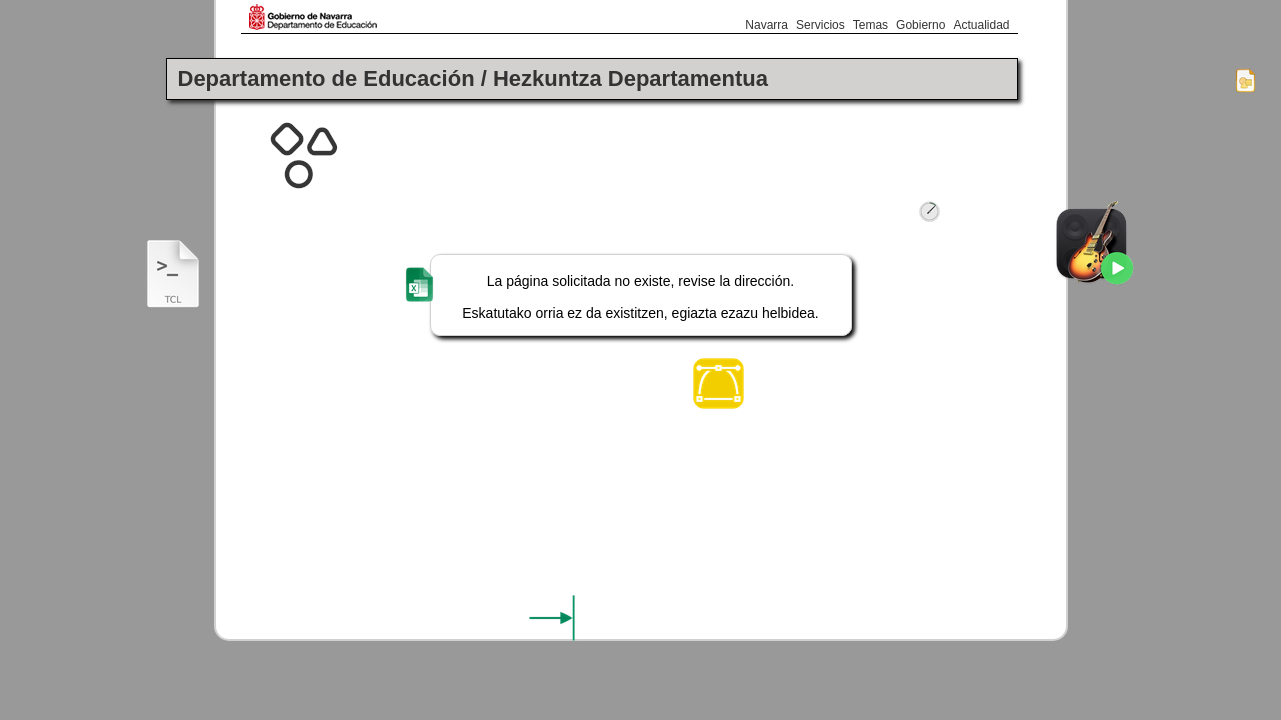  What do you see at coordinates (173, 275) in the screenshot?
I see `a tcl script file` at bounding box center [173, 275].